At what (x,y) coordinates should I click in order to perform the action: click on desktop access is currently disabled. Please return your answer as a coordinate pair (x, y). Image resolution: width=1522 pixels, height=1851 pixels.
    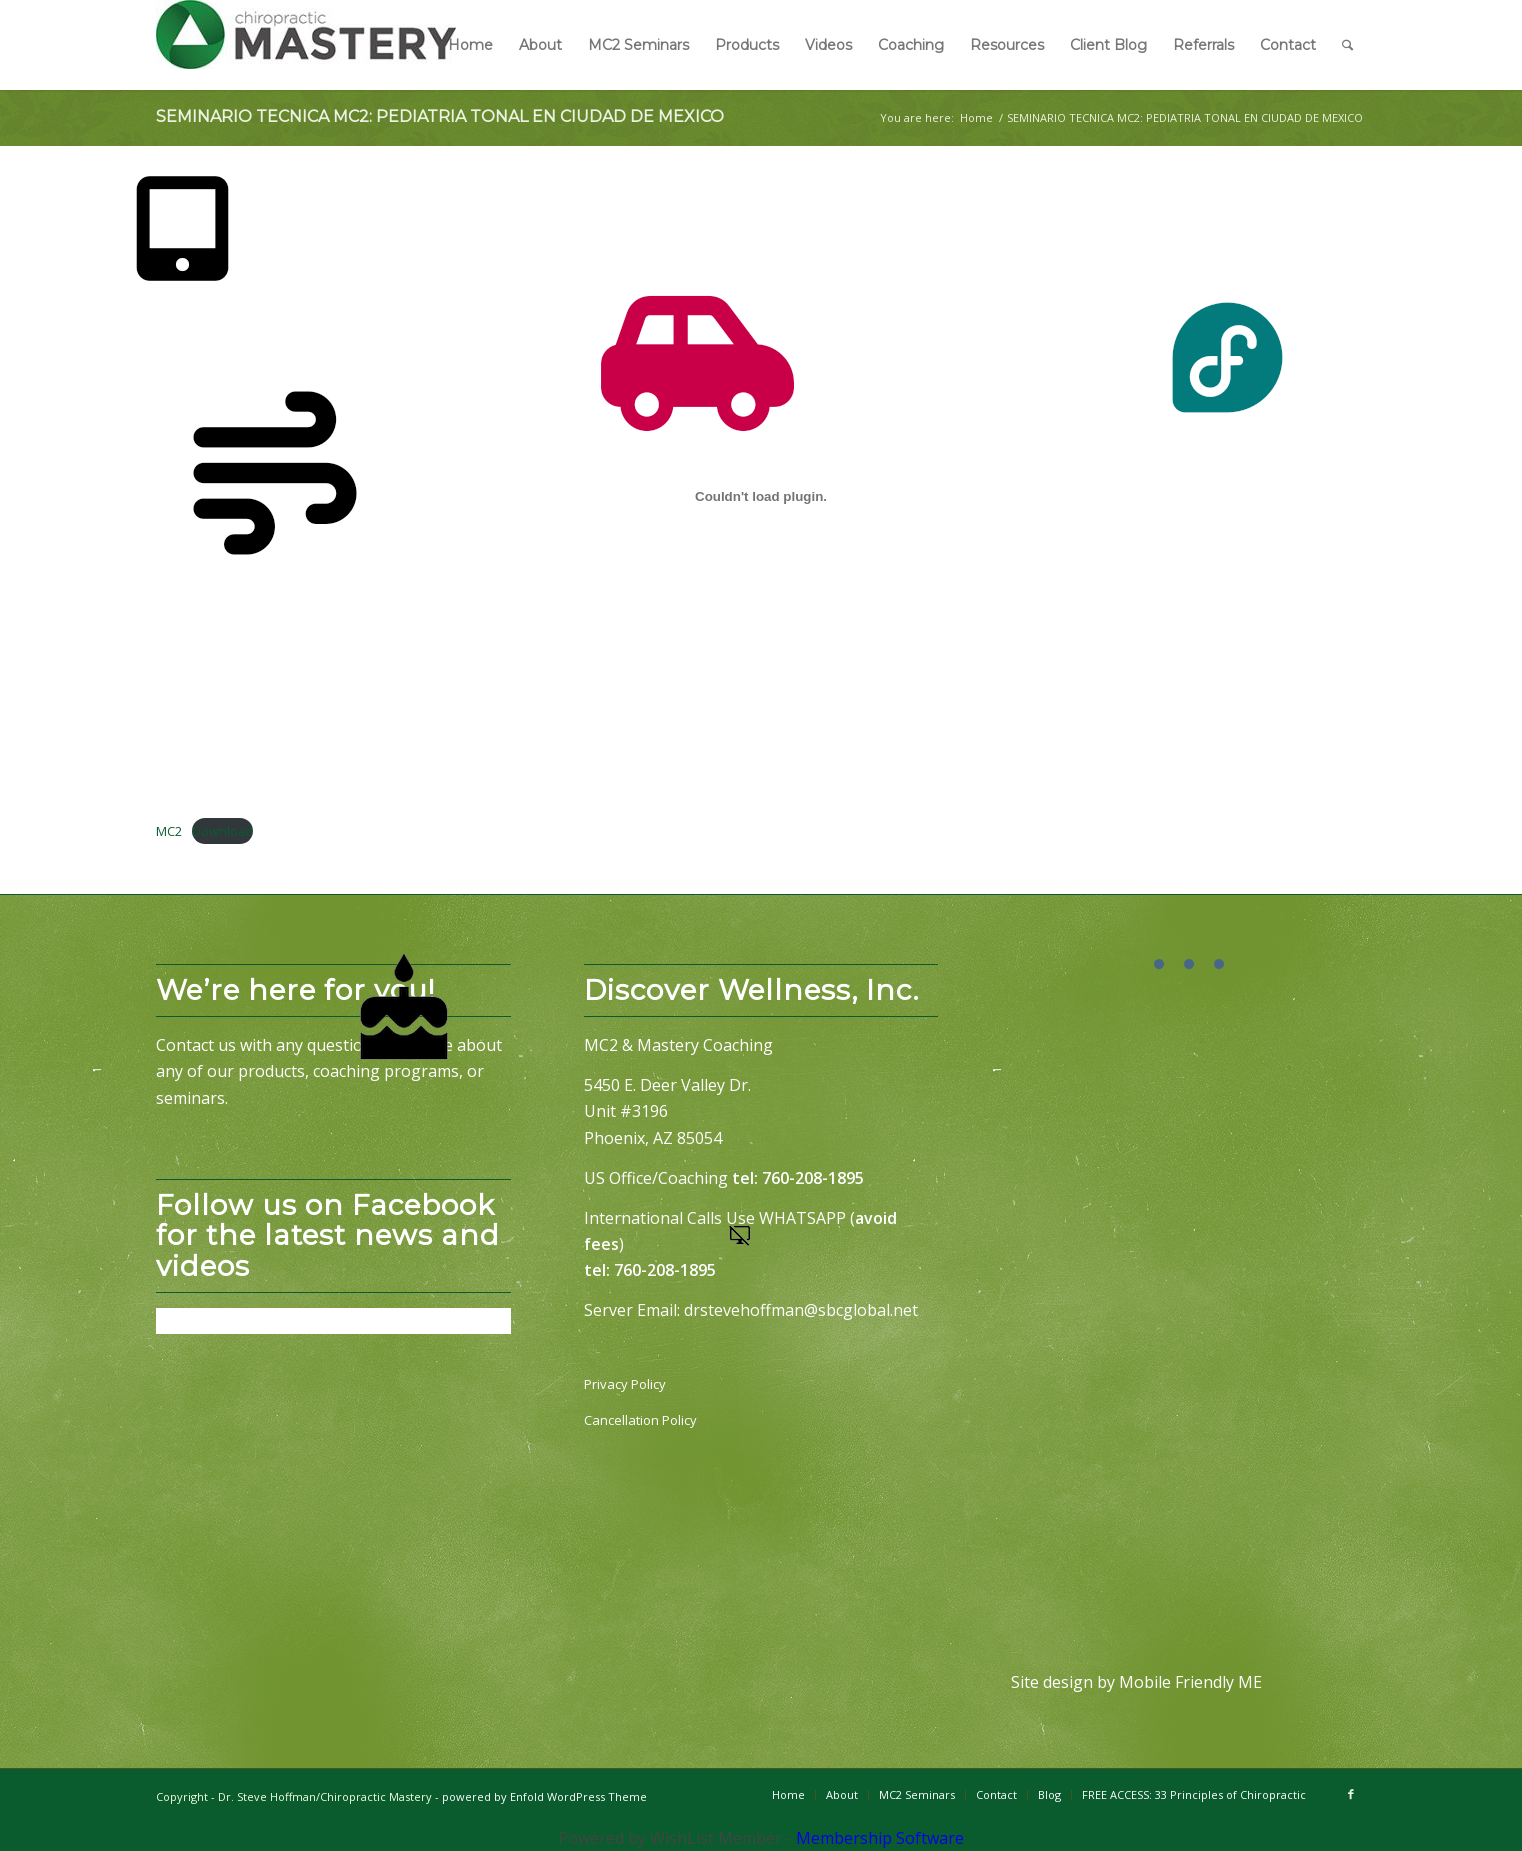
    Looking at the image, I should click on (740, 1235).